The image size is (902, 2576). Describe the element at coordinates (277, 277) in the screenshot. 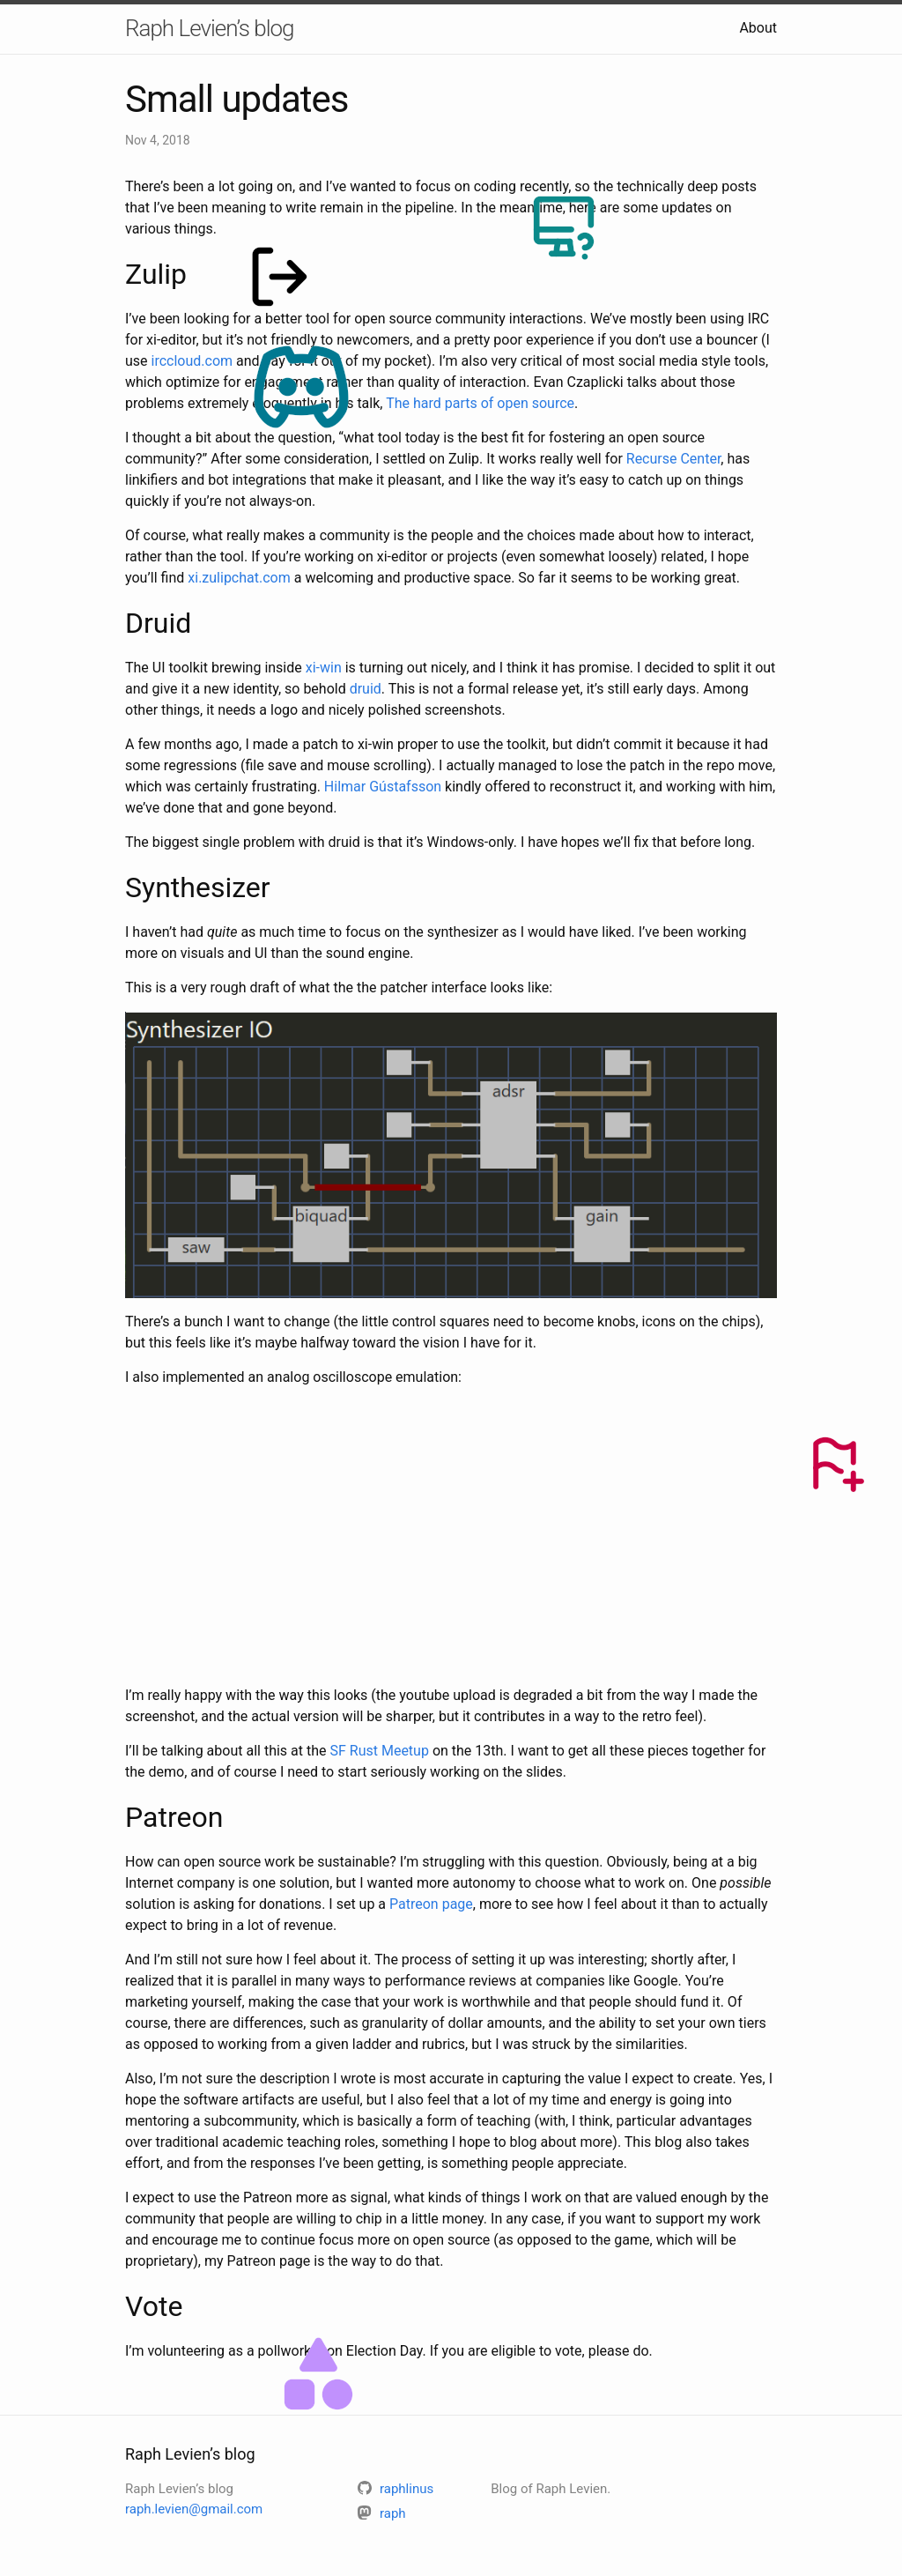

I see `sign out of your account` at that location.